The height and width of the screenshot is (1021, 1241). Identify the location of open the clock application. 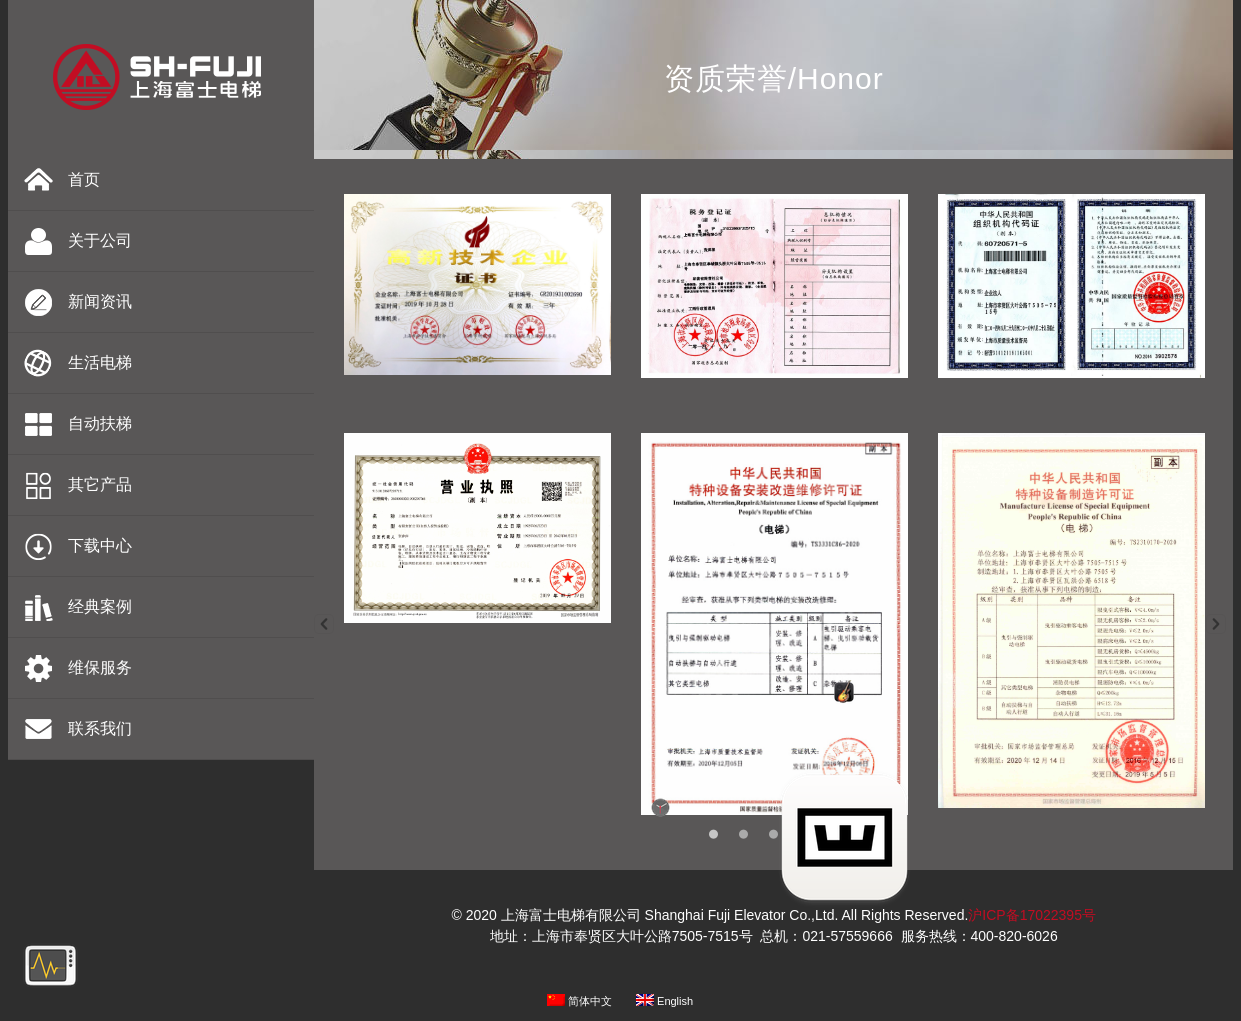
(660, 807).